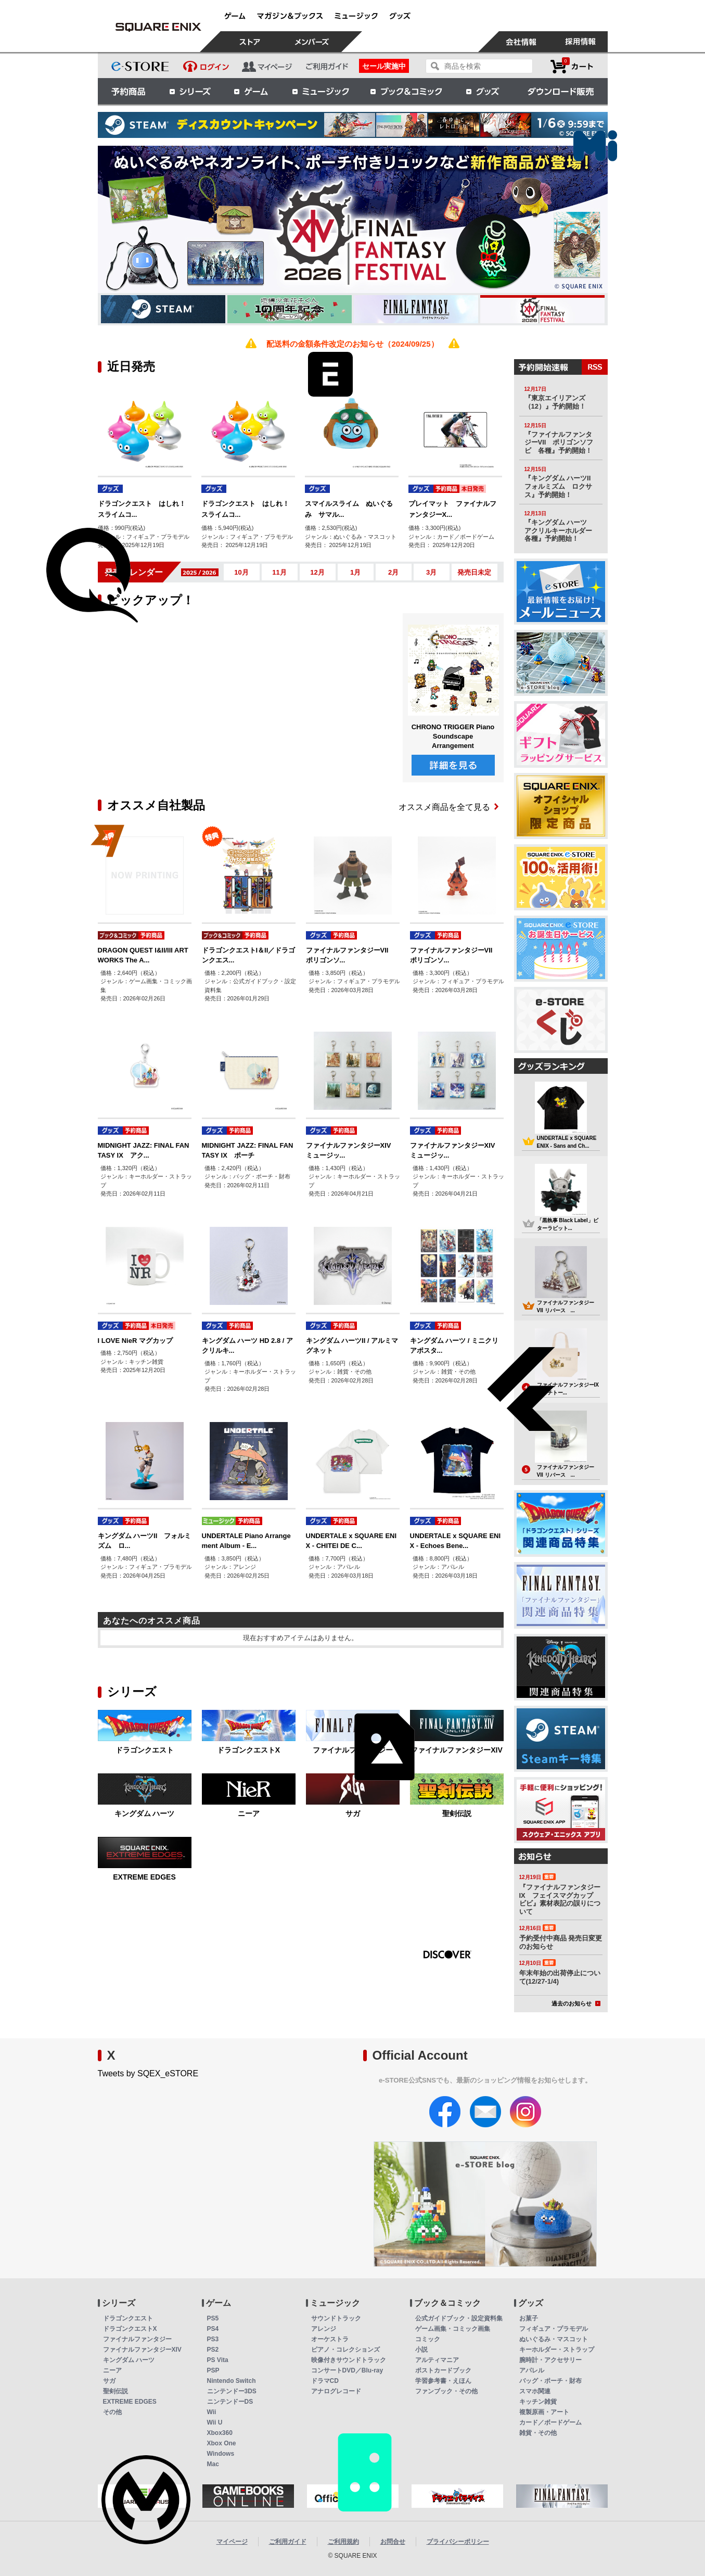 This screenshot has width=705, height=2576. I want to click on open the Misskey app, so click(595, 146).